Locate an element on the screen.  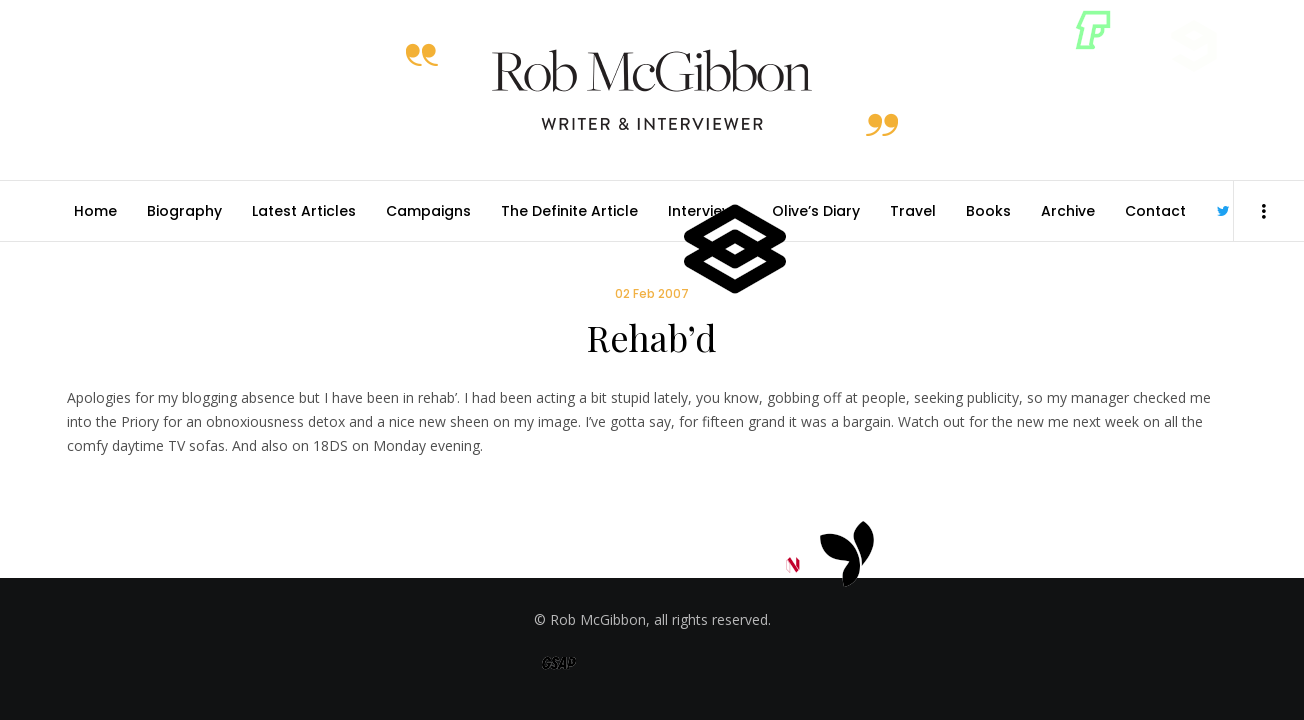
open the 9GAG app is located at coordinates (1194, 46).